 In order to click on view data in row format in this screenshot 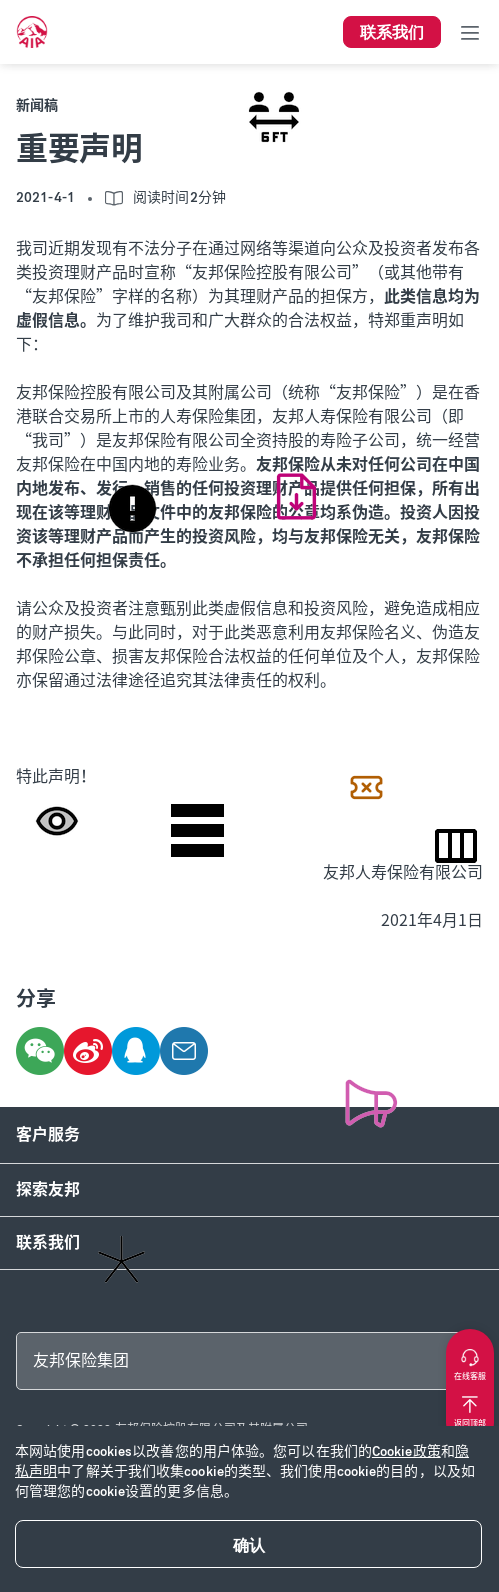, I will do `click(197, 830)`.